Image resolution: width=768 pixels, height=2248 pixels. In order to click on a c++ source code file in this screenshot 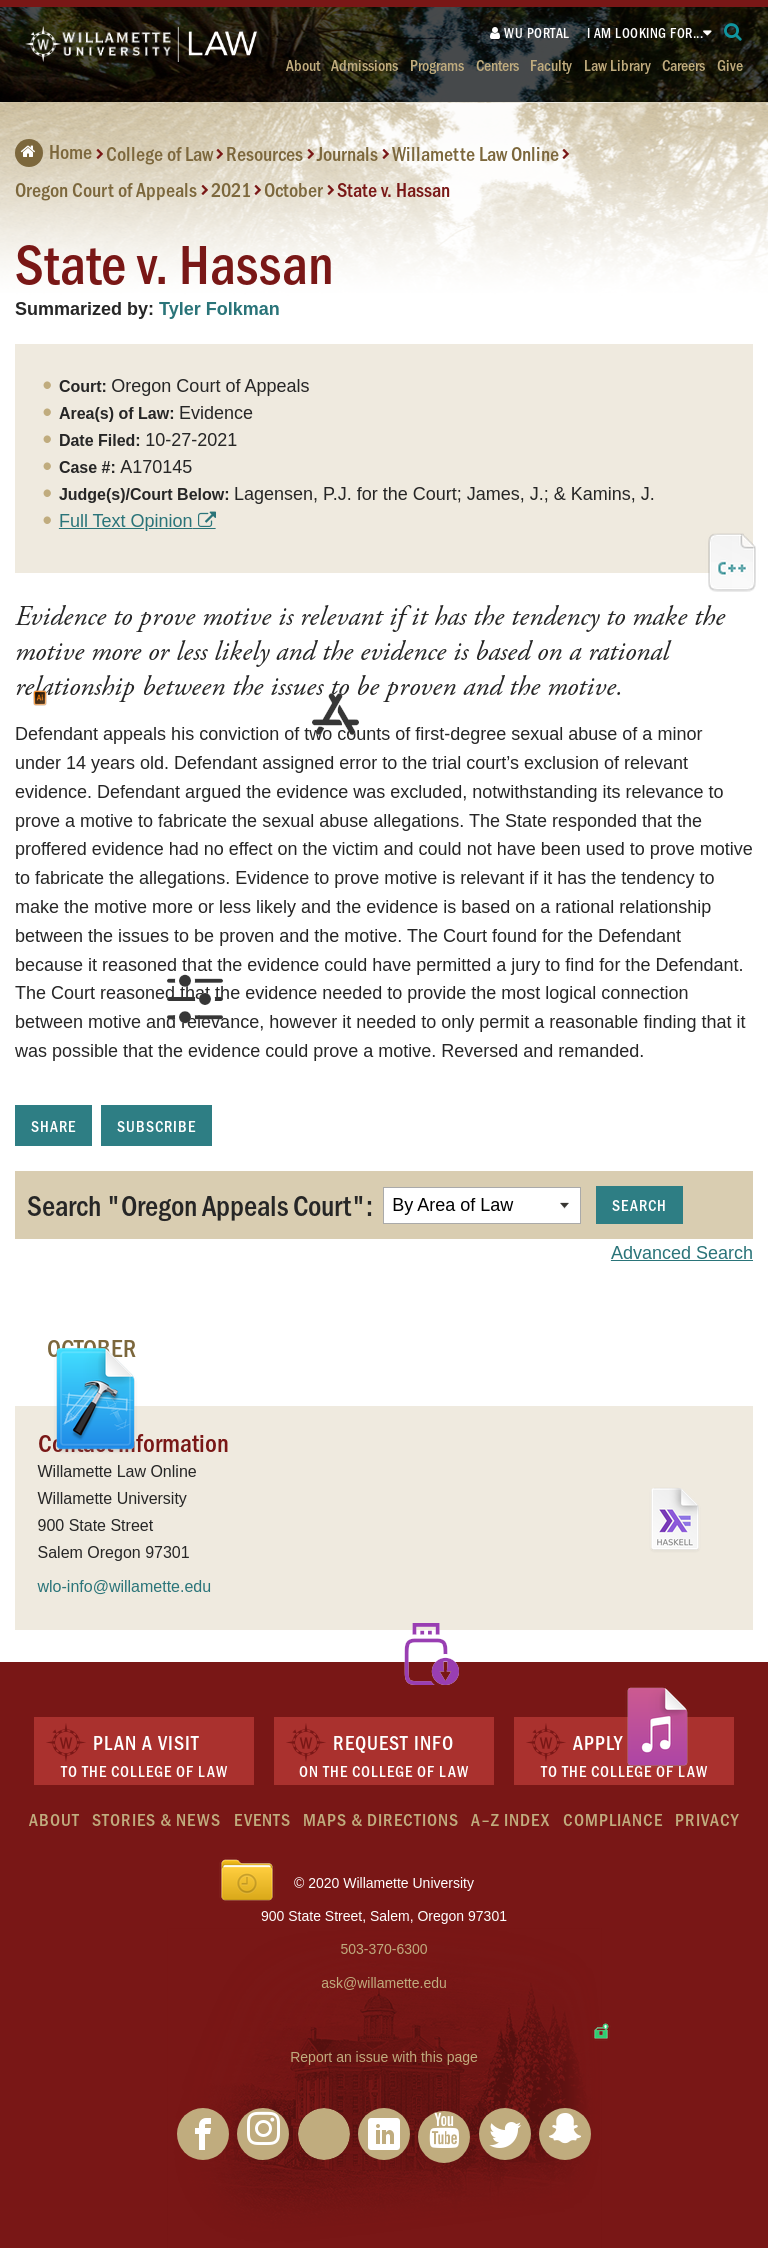, I will do `click(732, 562)`.